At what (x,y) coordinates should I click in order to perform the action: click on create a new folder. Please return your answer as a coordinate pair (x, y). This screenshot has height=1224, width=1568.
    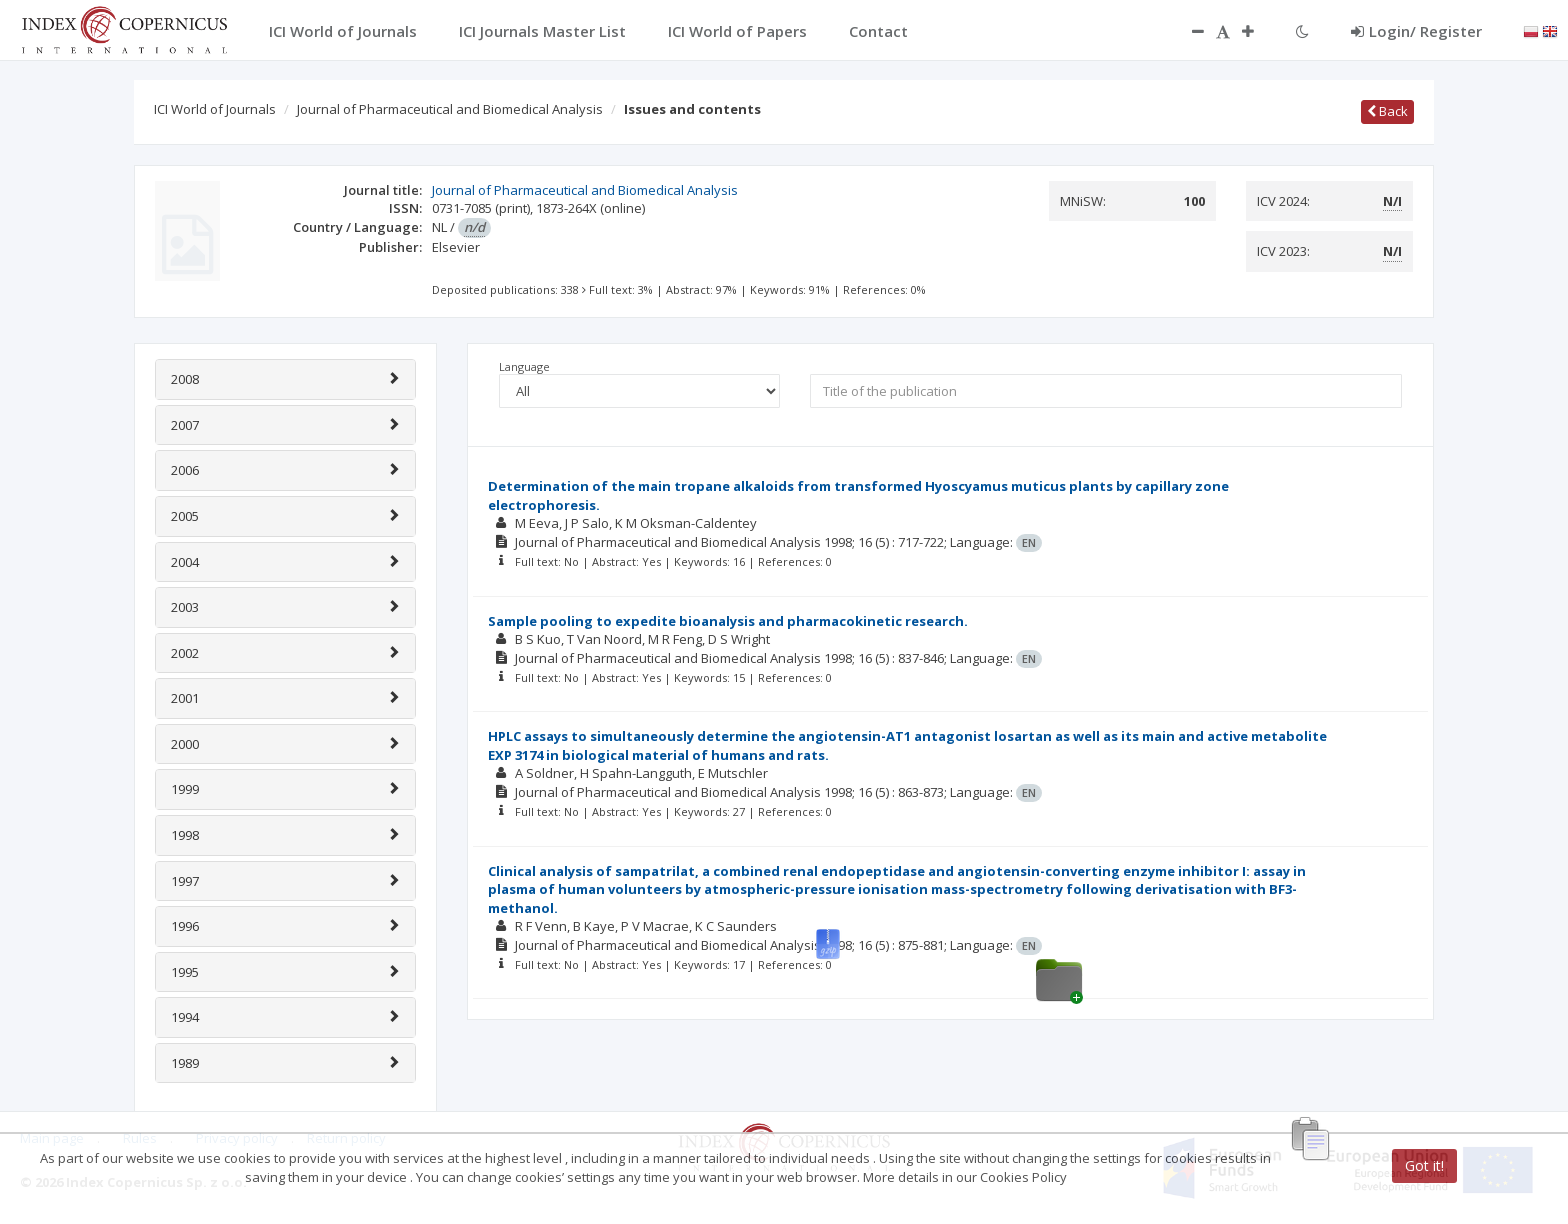
    Looking at the image, I should click on (1059, 980).